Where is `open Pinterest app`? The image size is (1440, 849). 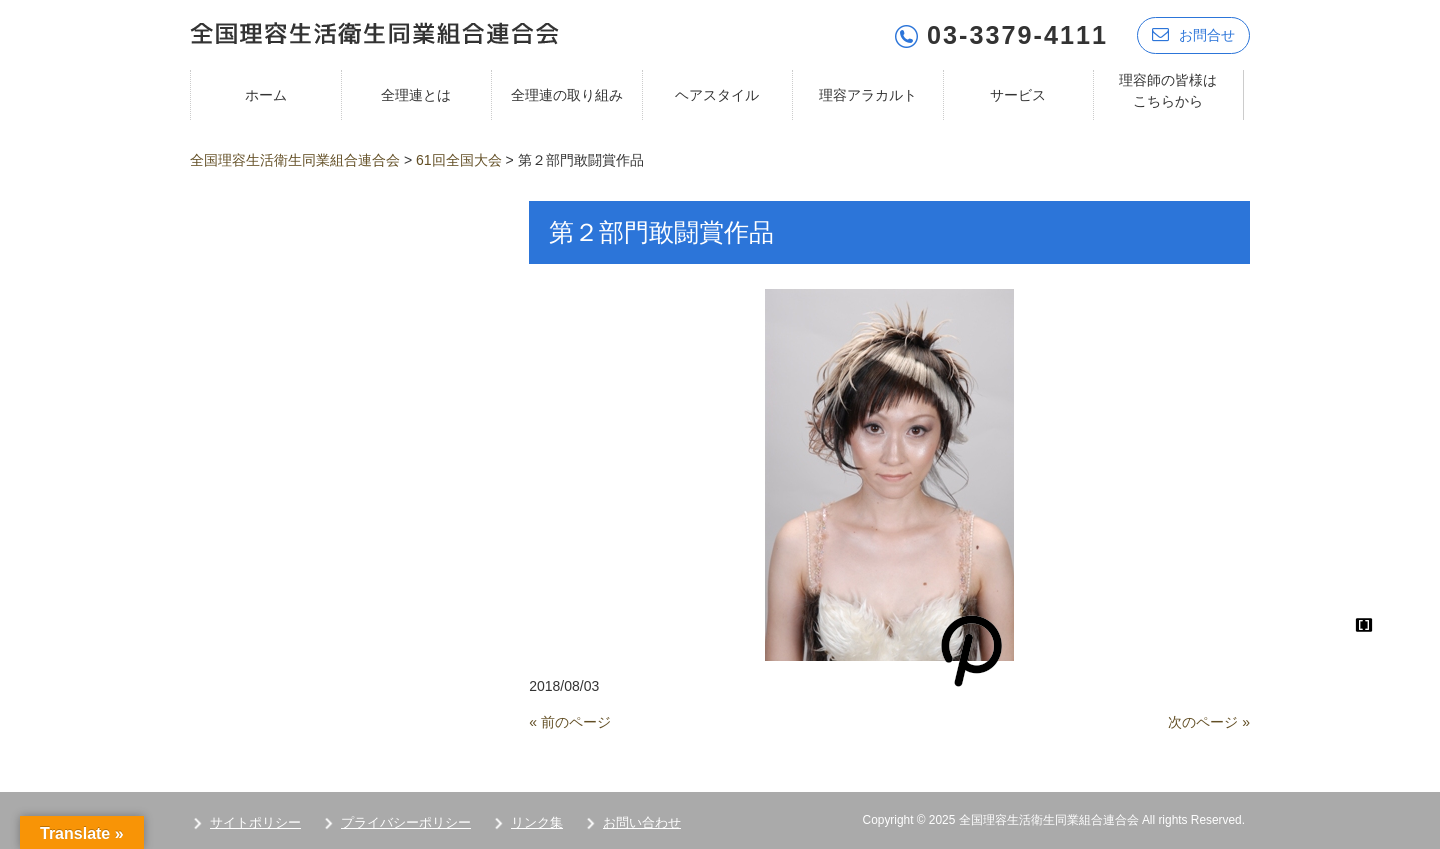
open Pinterest app is located at coordinates (969, 651).